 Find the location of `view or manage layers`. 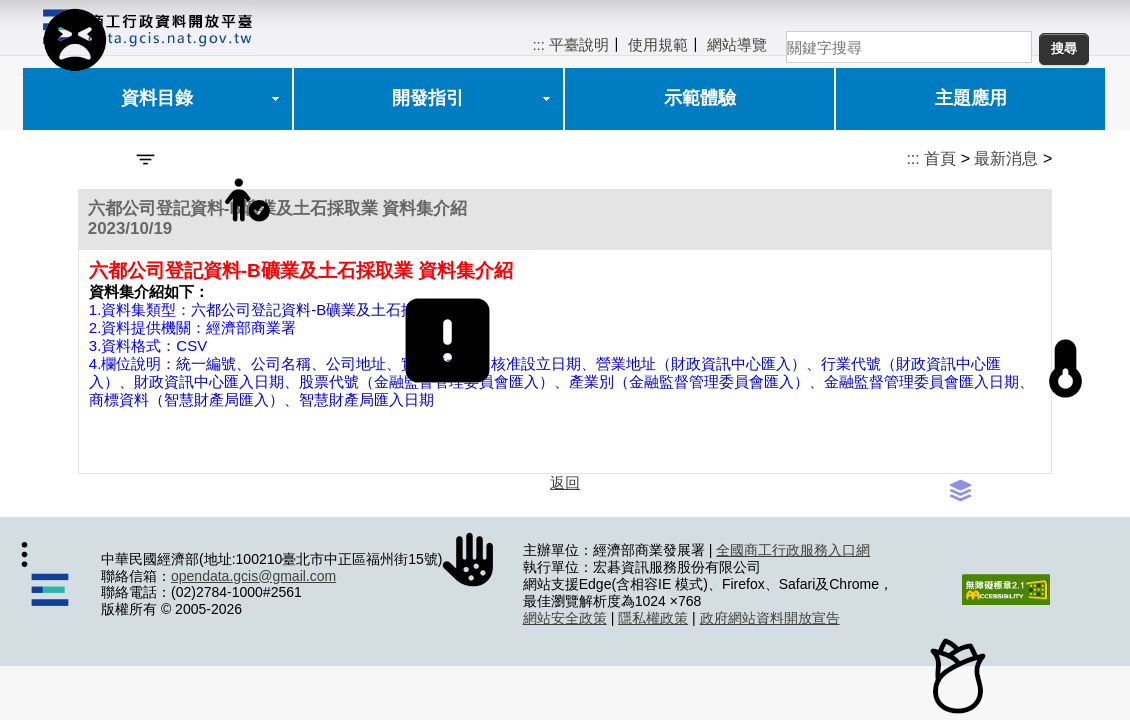

view or manage layers is located at coordinates (960, 490).